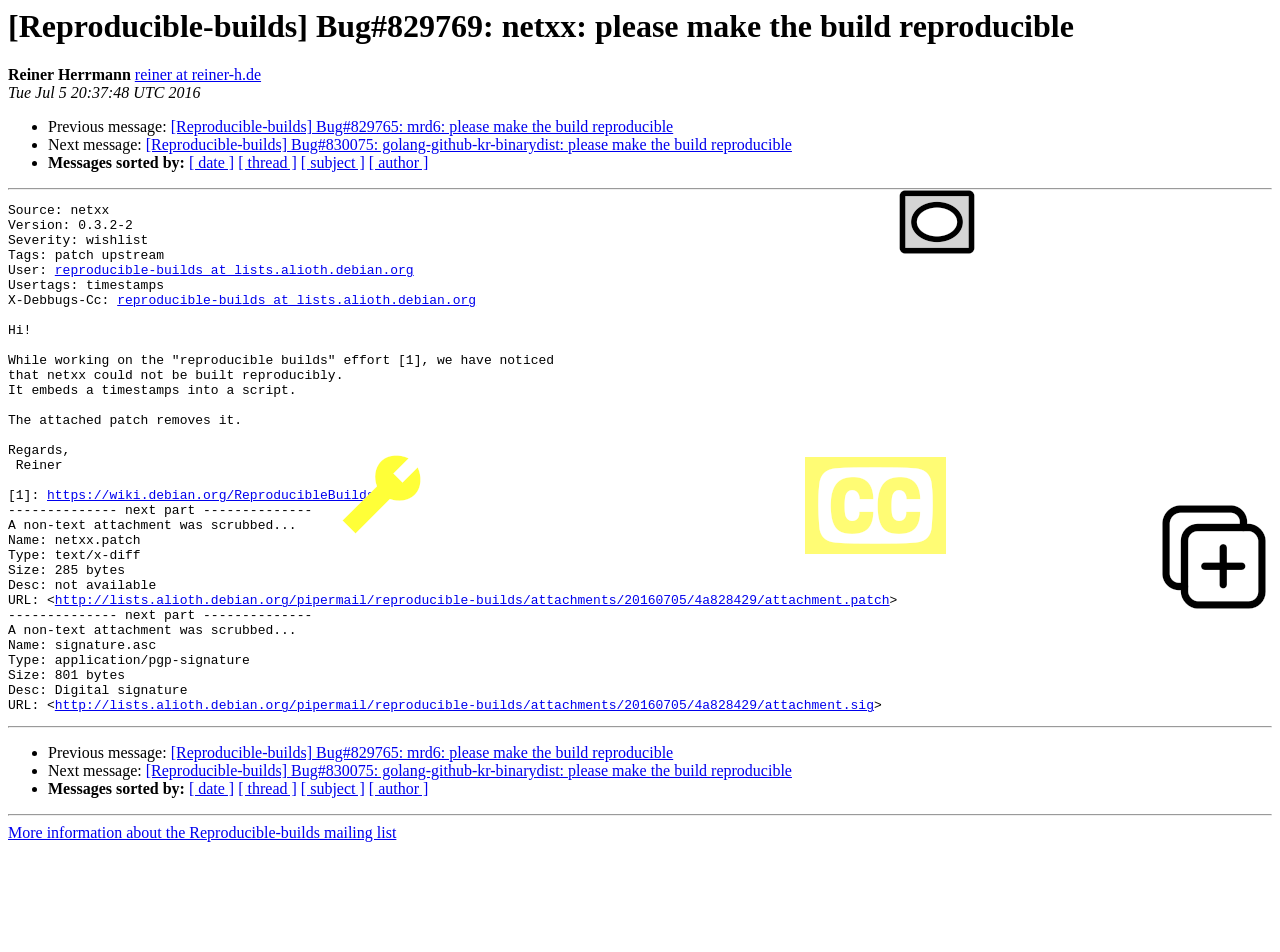 Image resolution: width=1280 pixels, height=952 pixels. Describe the element at coordinates (1214, 557) in the screenshot. I see `duplicate or copy an item` at that location.